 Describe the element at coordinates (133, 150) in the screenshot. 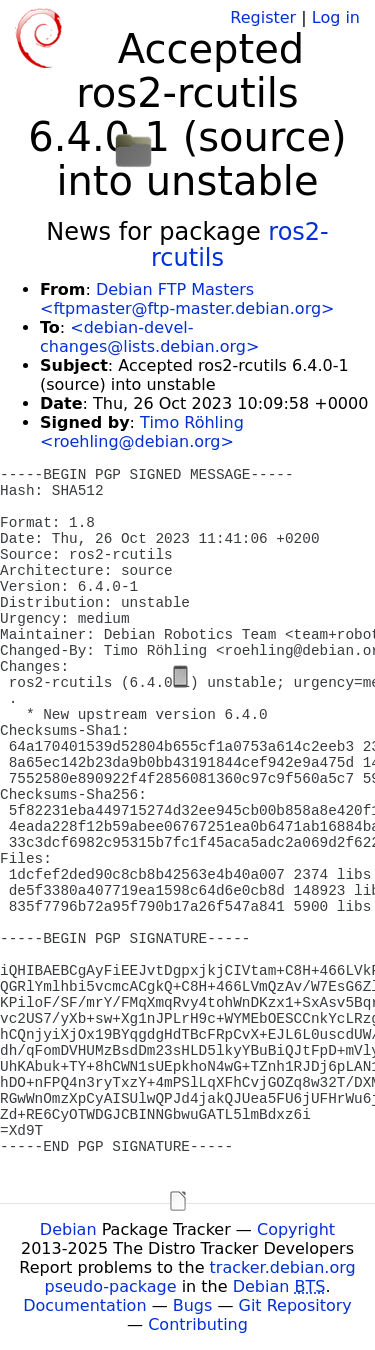

I see `indicates an open folder` at that location.